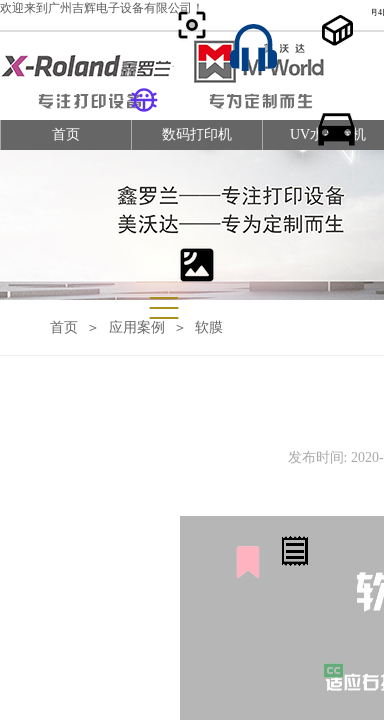  Describe the element at coordinates (337, 30) in the screenshot. I see `view container or package details` at that location.